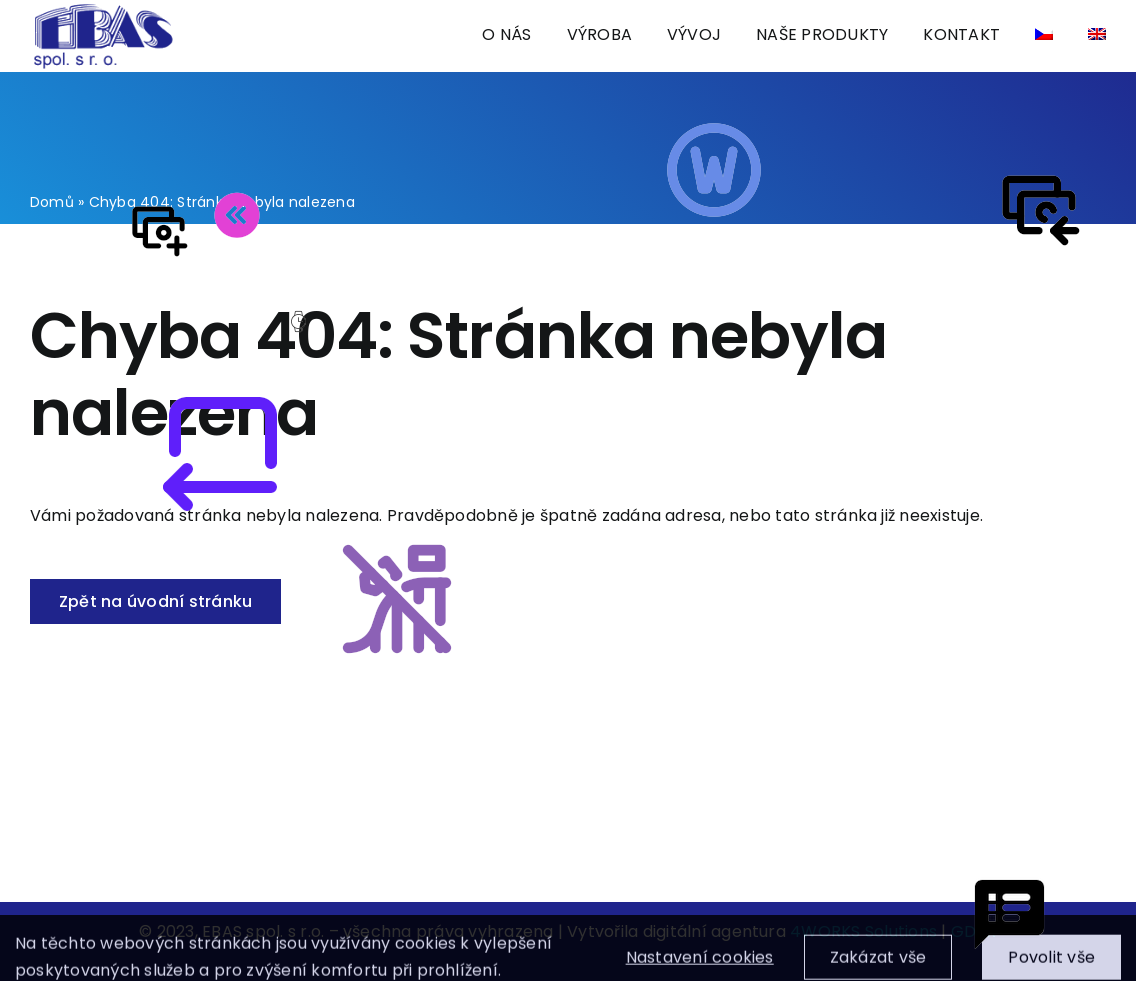 The width and height of the screenshot is (1136, 981). I want to click on view speaker notes or presentation talking points, so click(1009, 914).